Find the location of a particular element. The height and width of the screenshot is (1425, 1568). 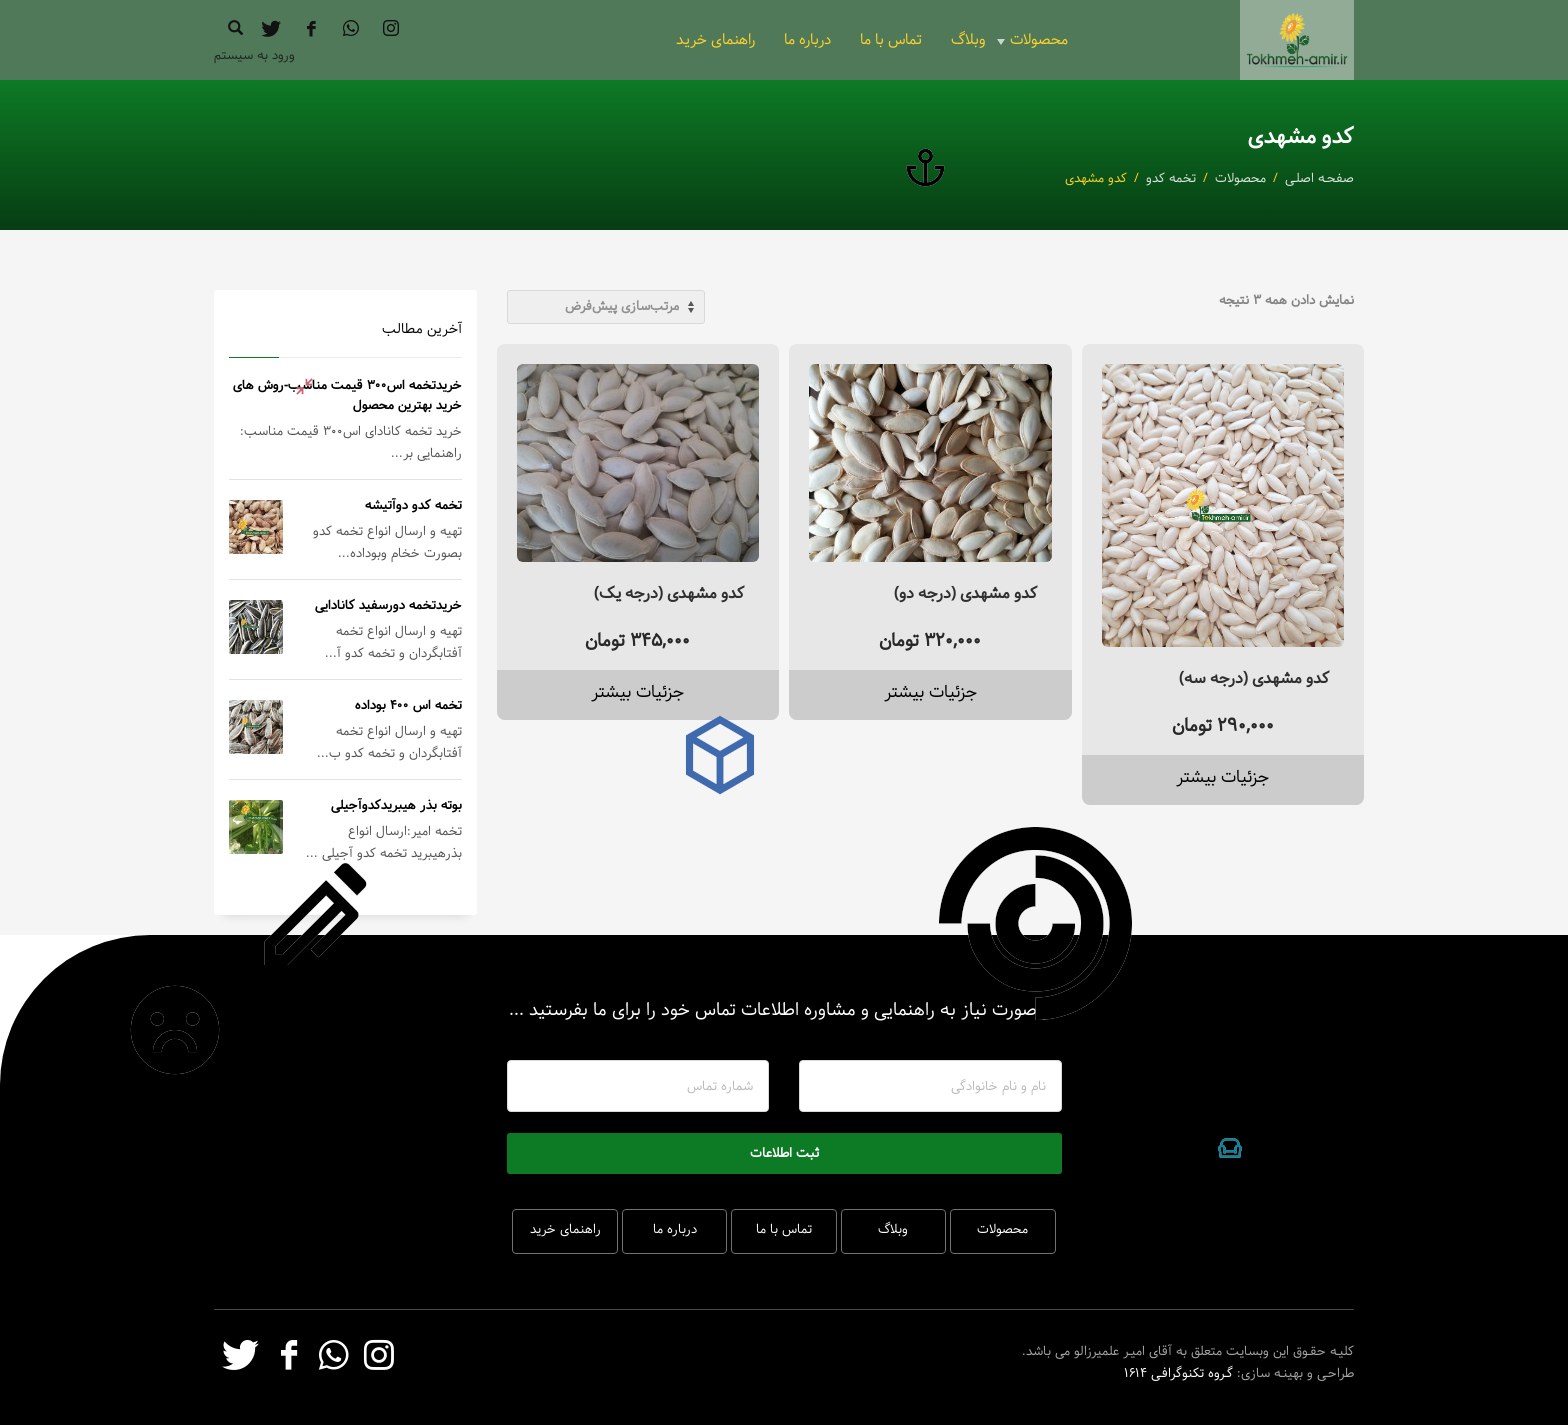

set a fixed anchor point on the map is located at coordinates (925, 167).